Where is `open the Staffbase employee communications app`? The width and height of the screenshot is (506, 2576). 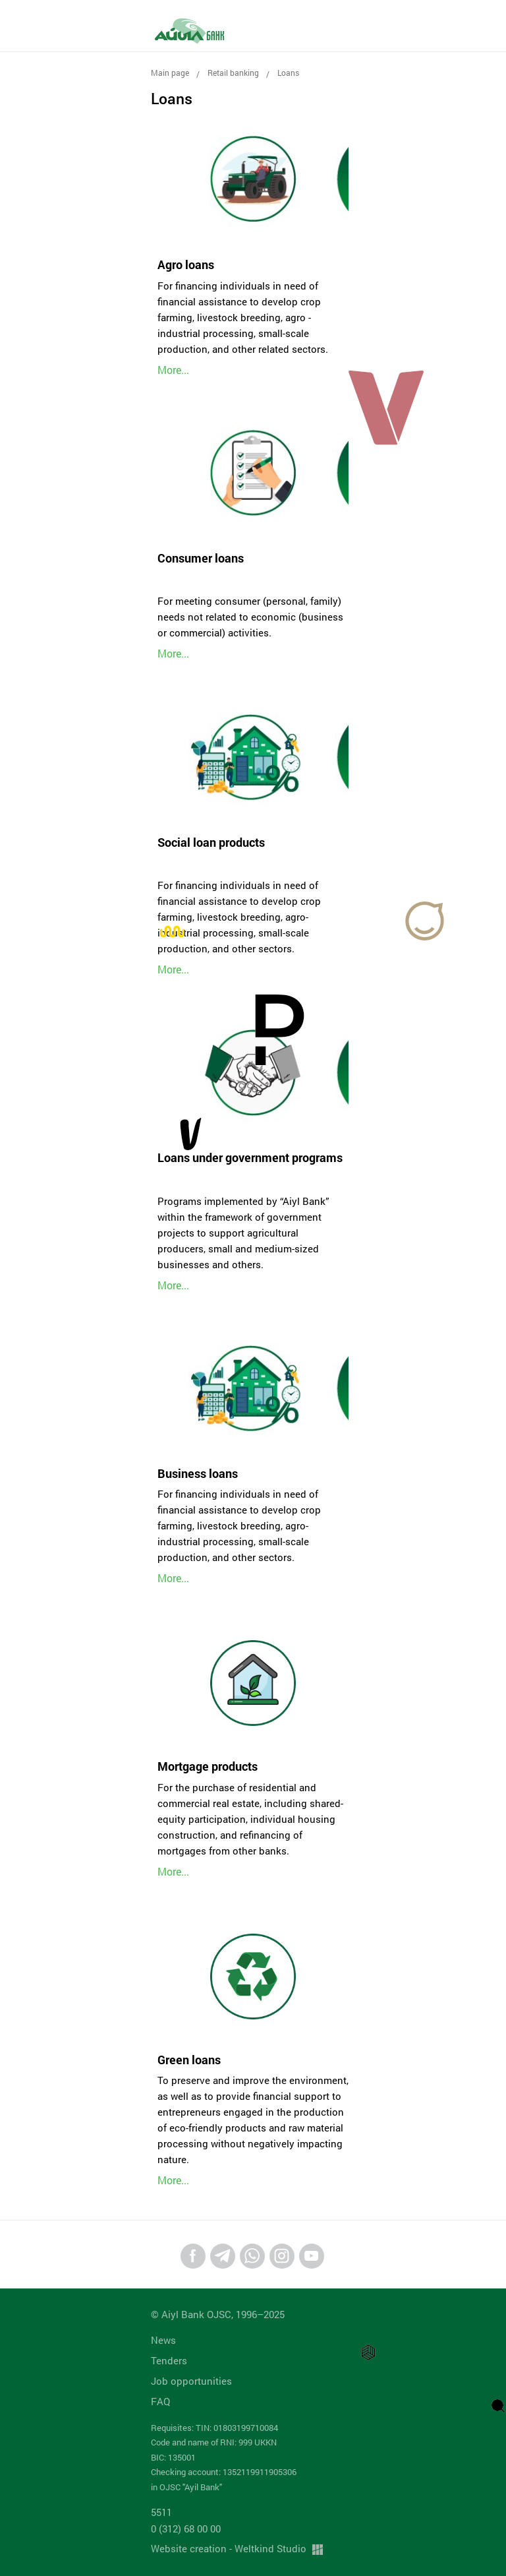 open the Staffbase employee communications app is located at coordinates (424, 921).